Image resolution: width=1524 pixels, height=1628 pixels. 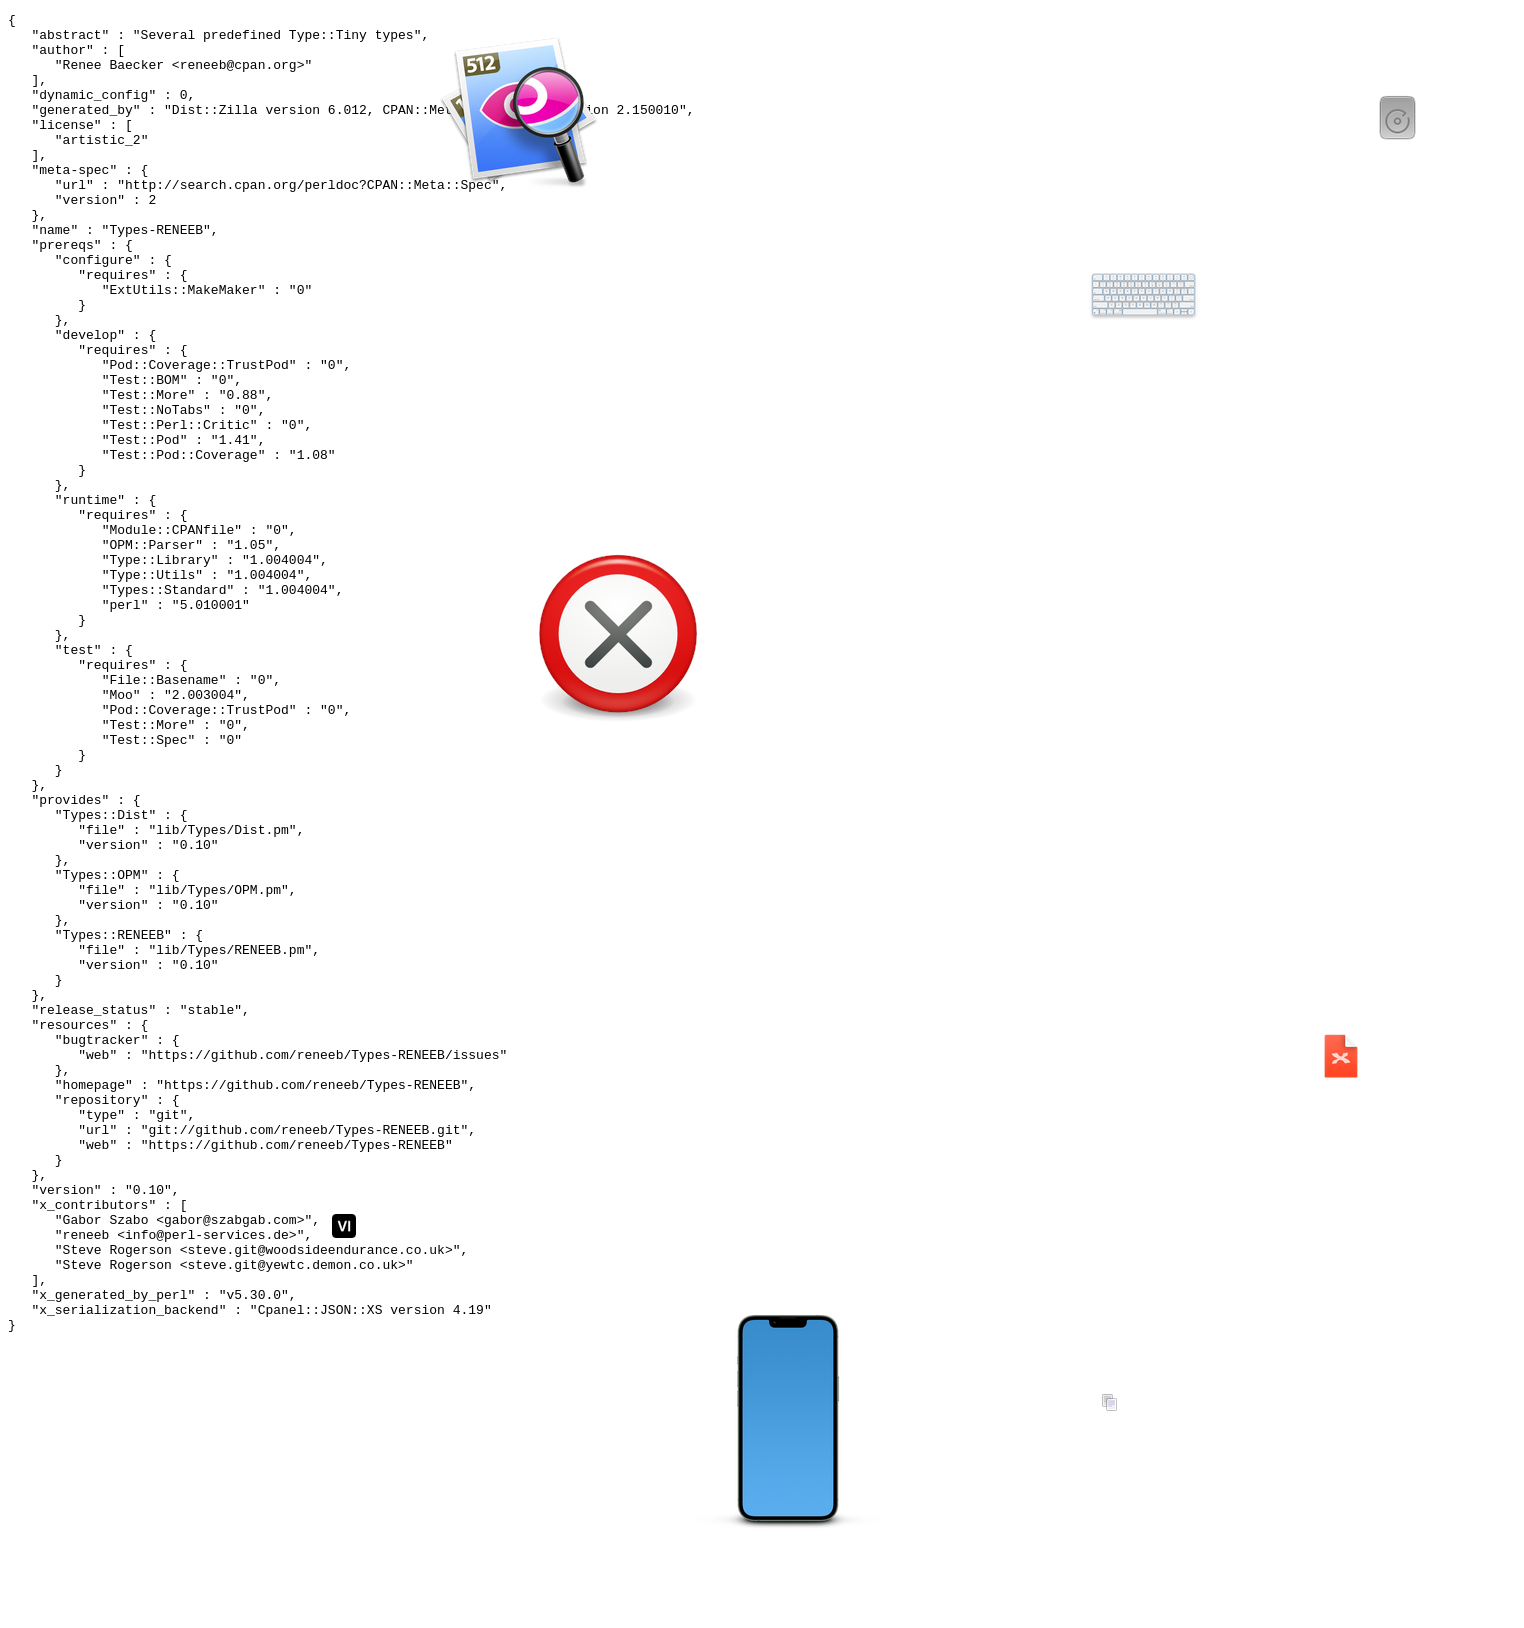 I want to click on connect to a bluetooth keyboard, so click(x=1143, y=294).